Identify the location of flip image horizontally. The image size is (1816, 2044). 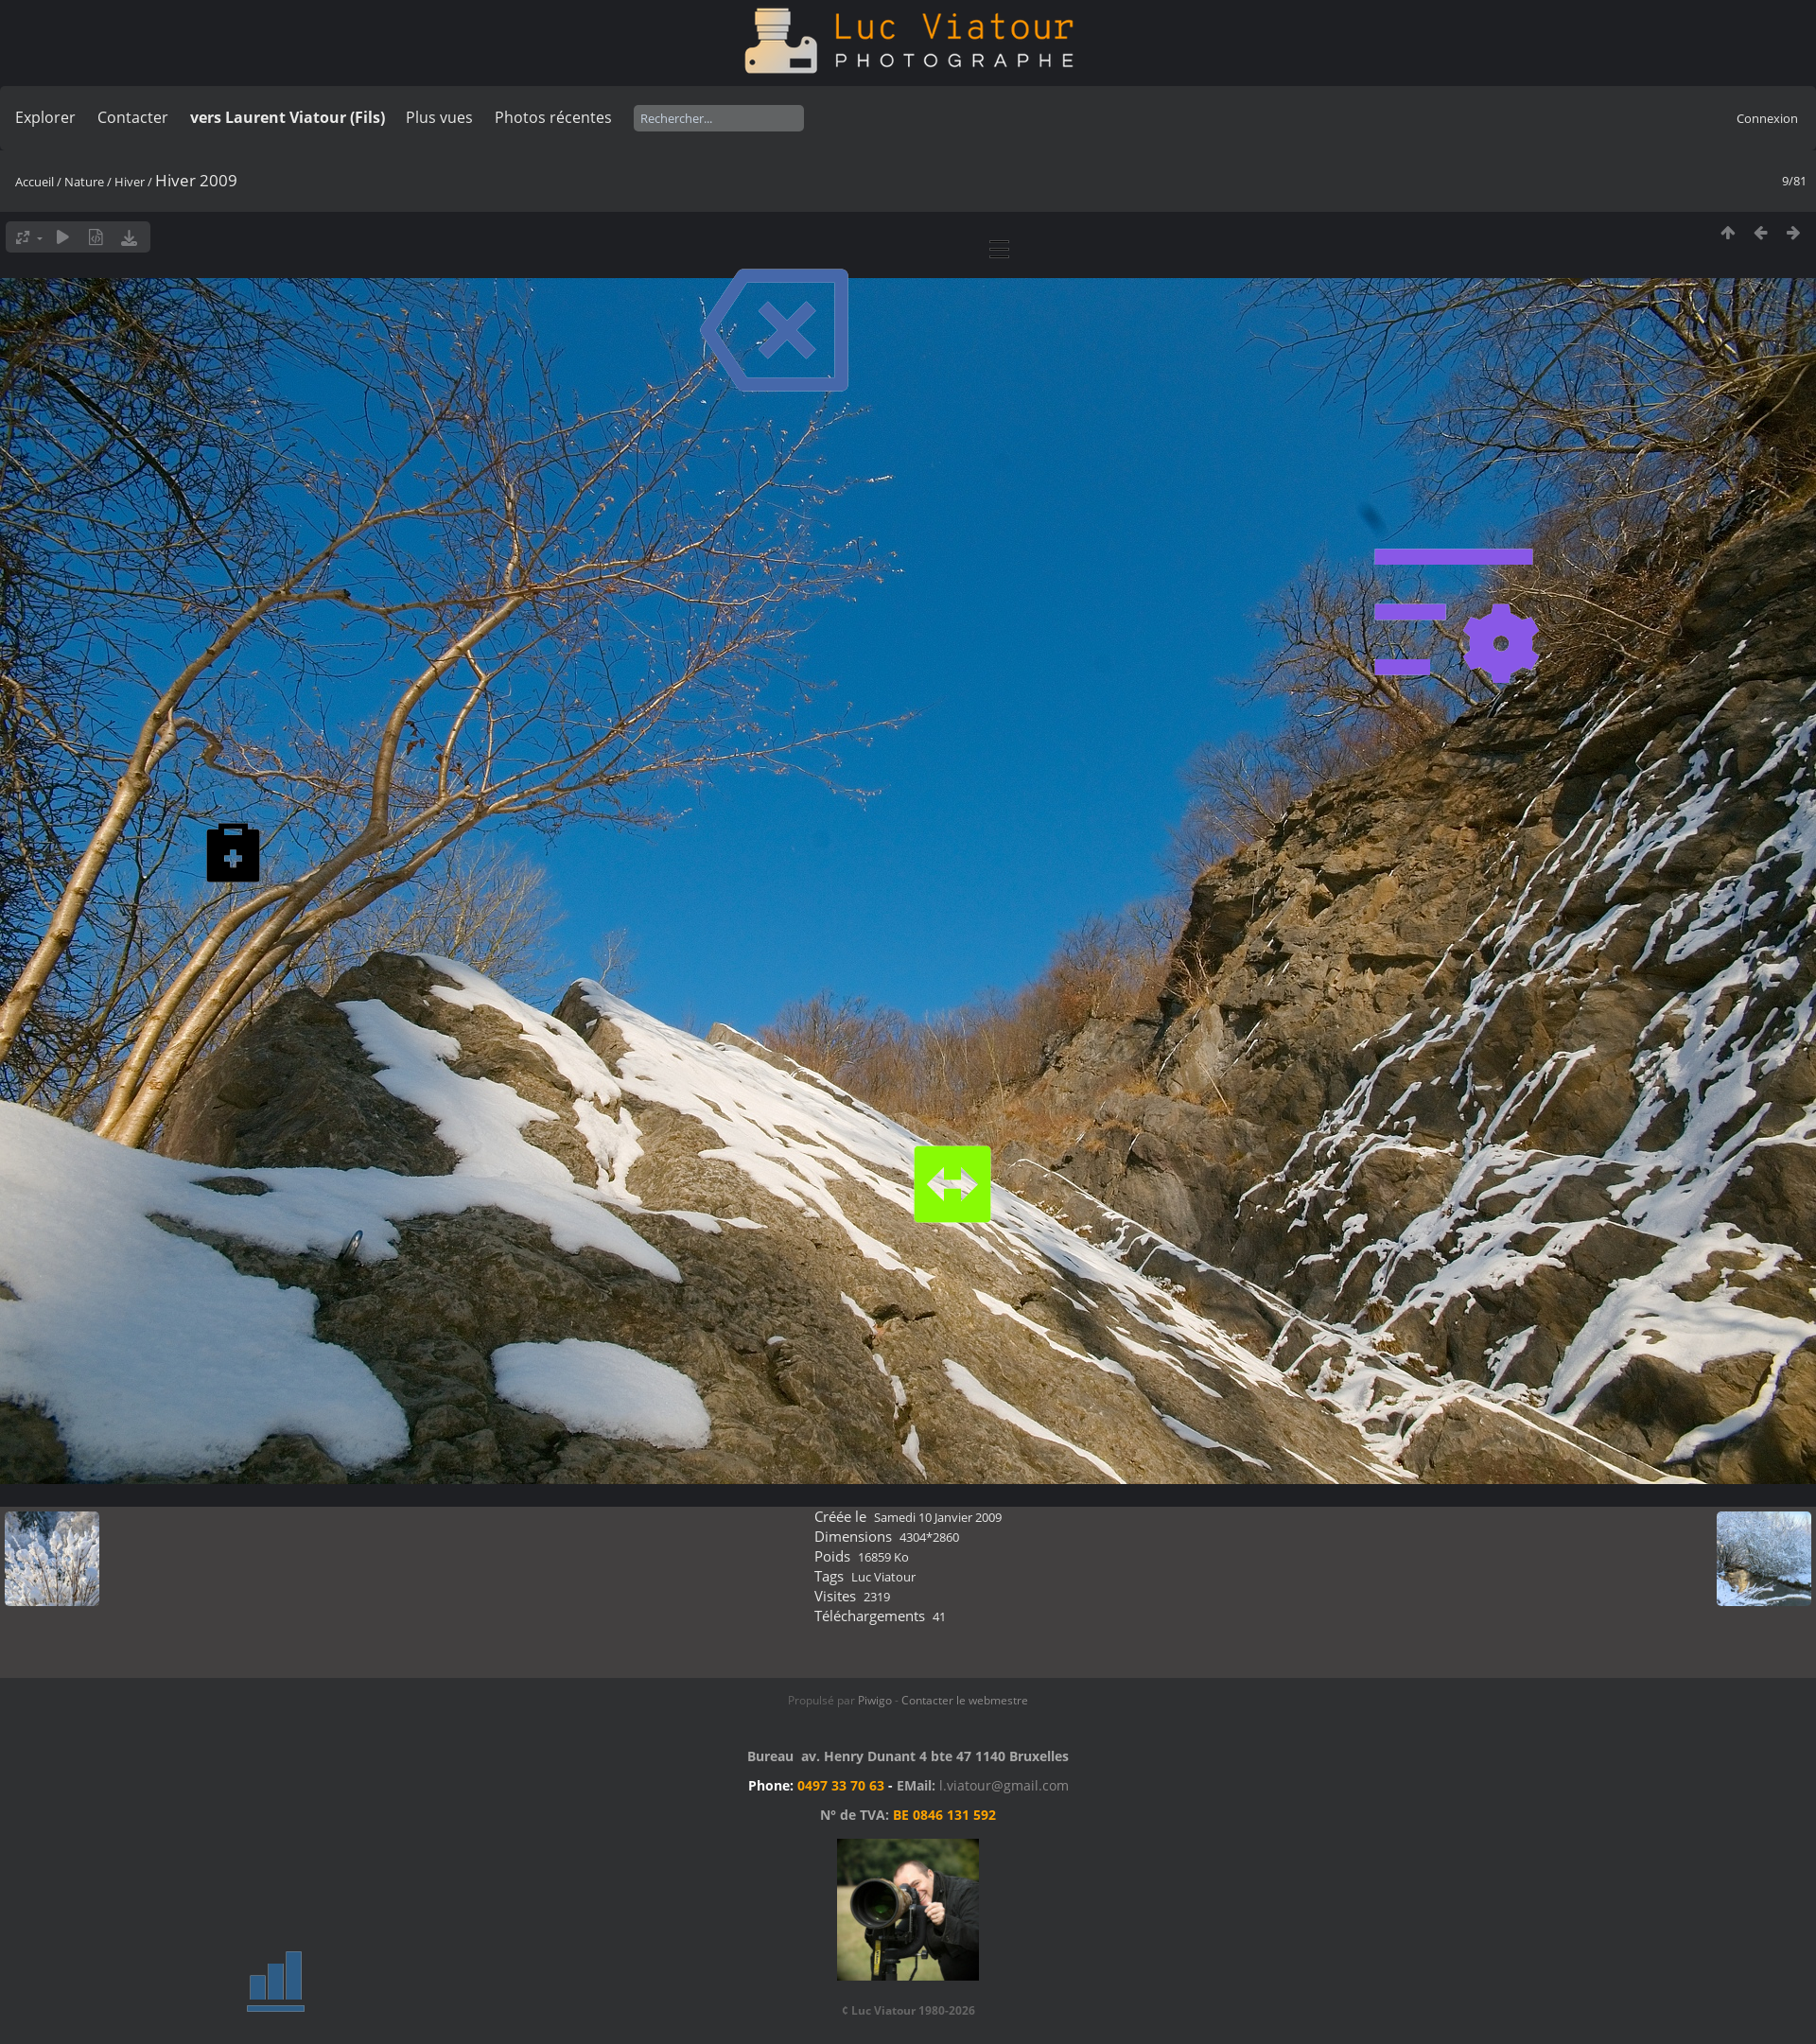
(952, 1184).